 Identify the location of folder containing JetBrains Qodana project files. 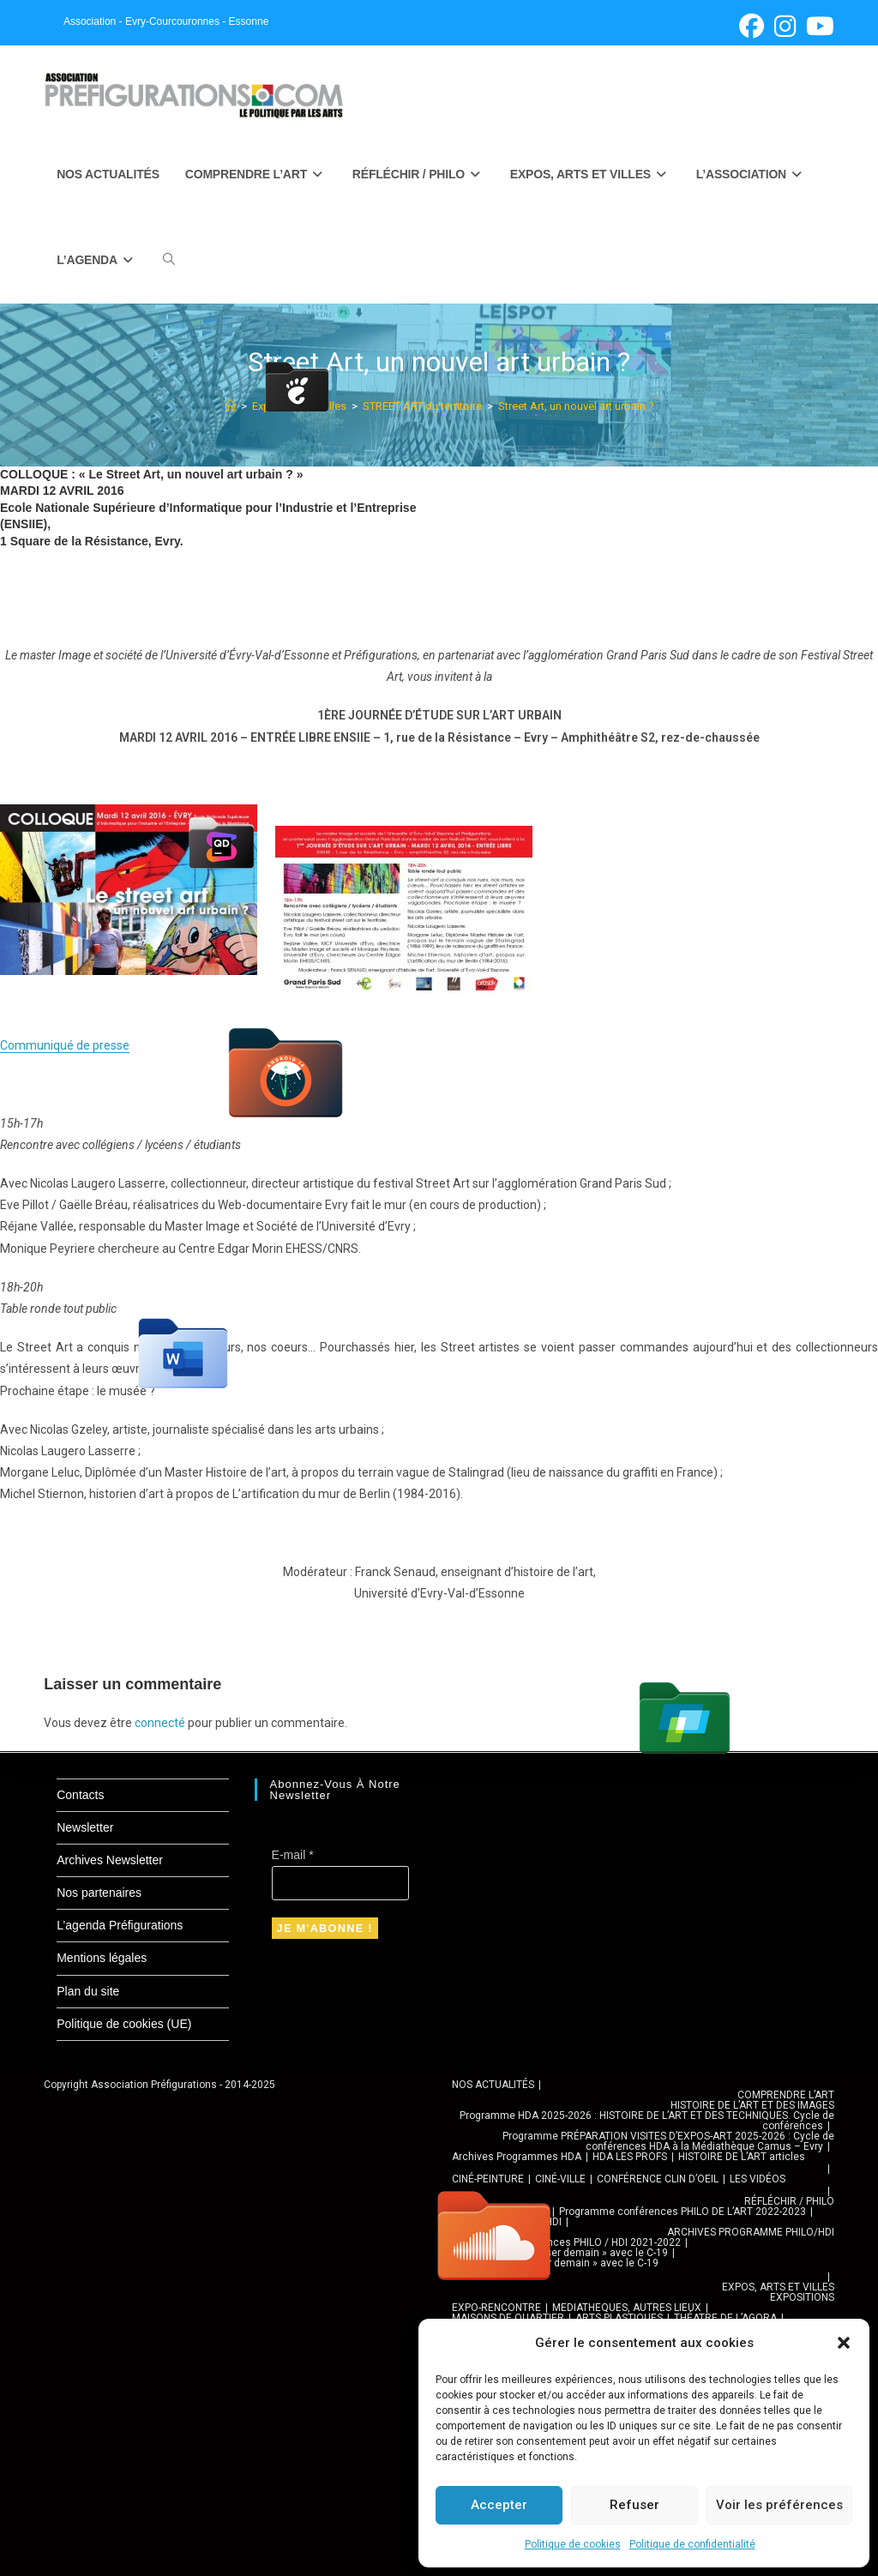
(221, 845).